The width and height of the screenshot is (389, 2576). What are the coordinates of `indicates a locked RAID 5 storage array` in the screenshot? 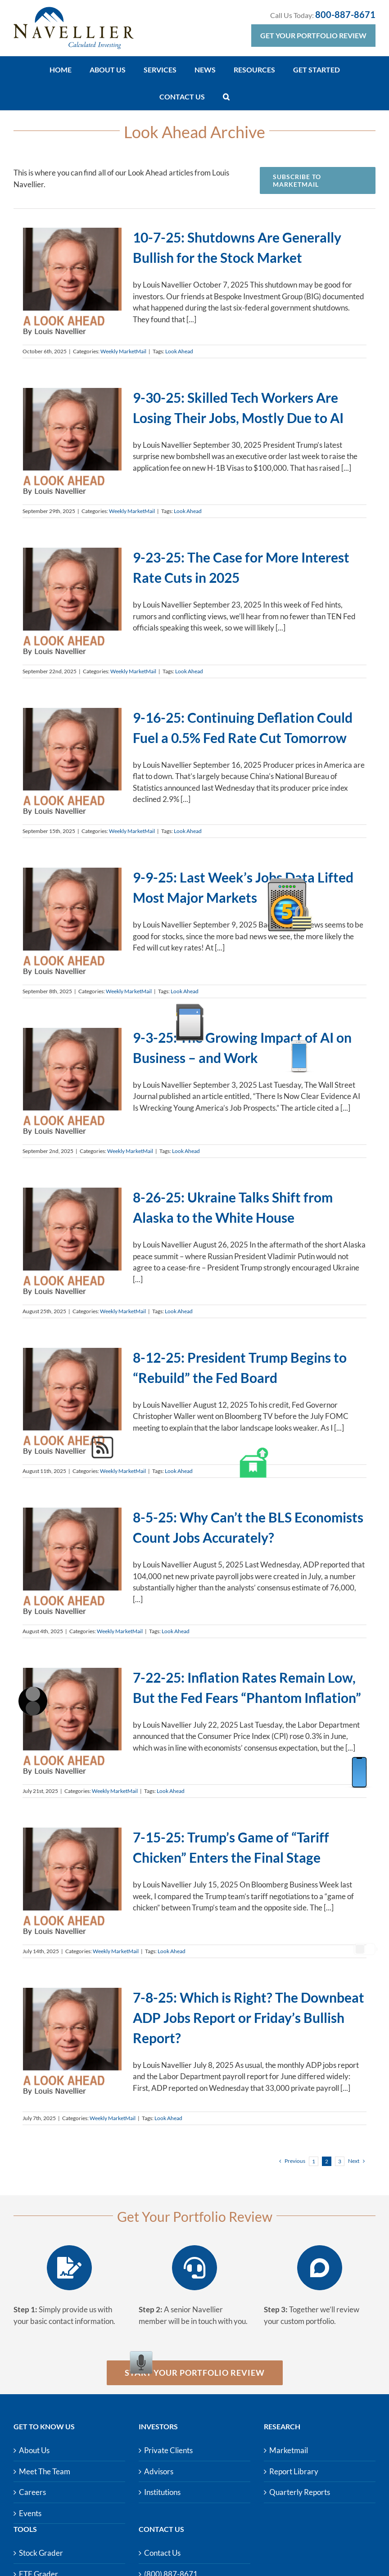 It's located at (287, 905).